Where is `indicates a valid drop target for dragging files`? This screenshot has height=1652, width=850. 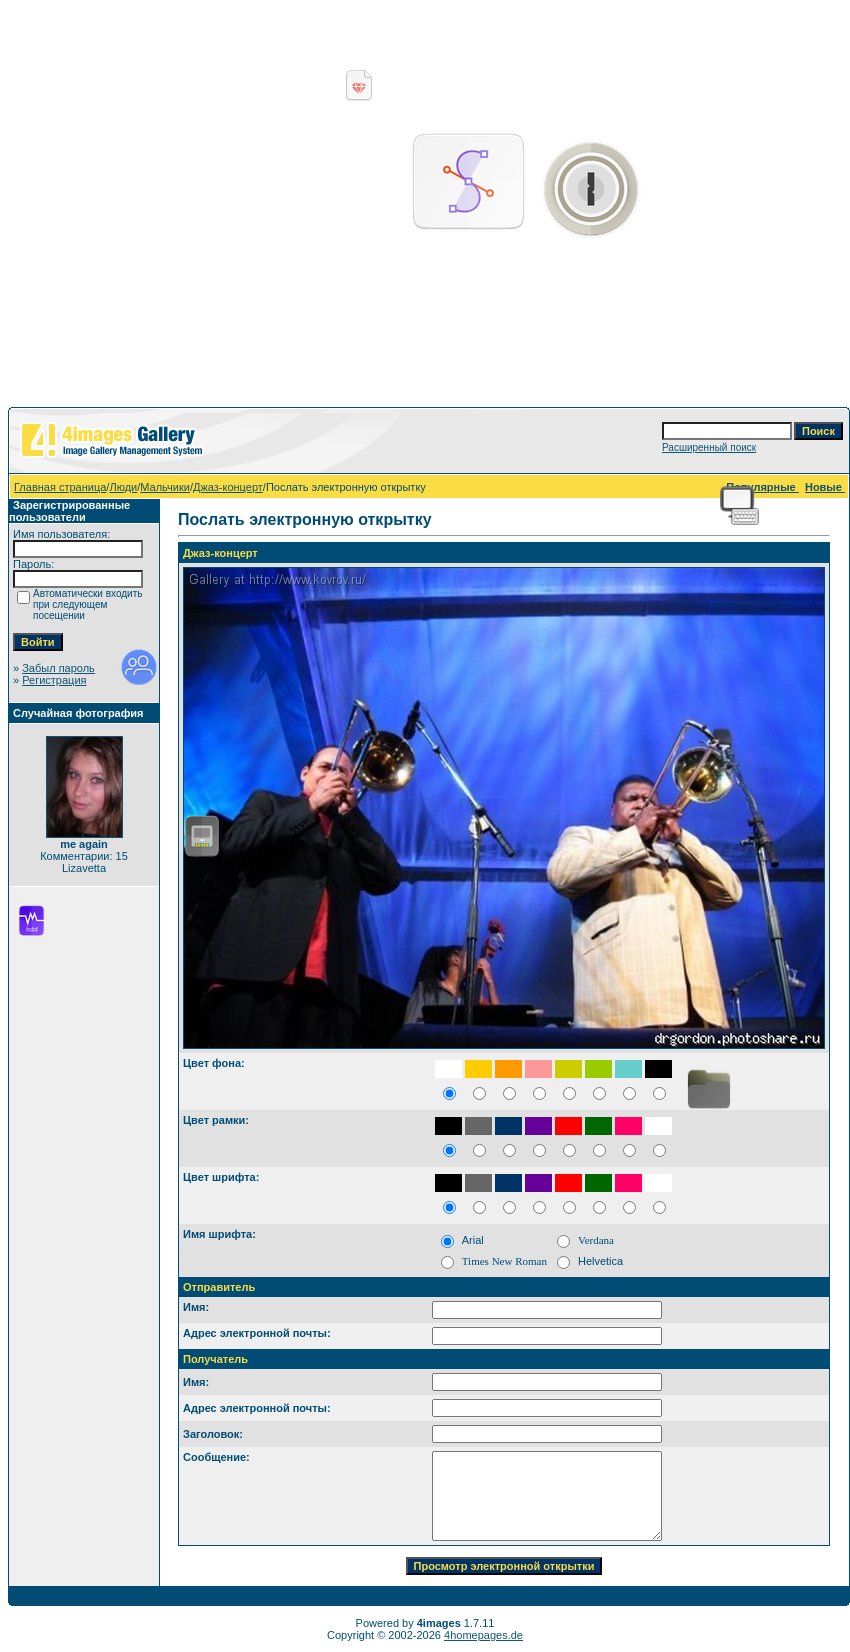 indicates a valid drop target for dragging files is located at coordinates (709, 1089).